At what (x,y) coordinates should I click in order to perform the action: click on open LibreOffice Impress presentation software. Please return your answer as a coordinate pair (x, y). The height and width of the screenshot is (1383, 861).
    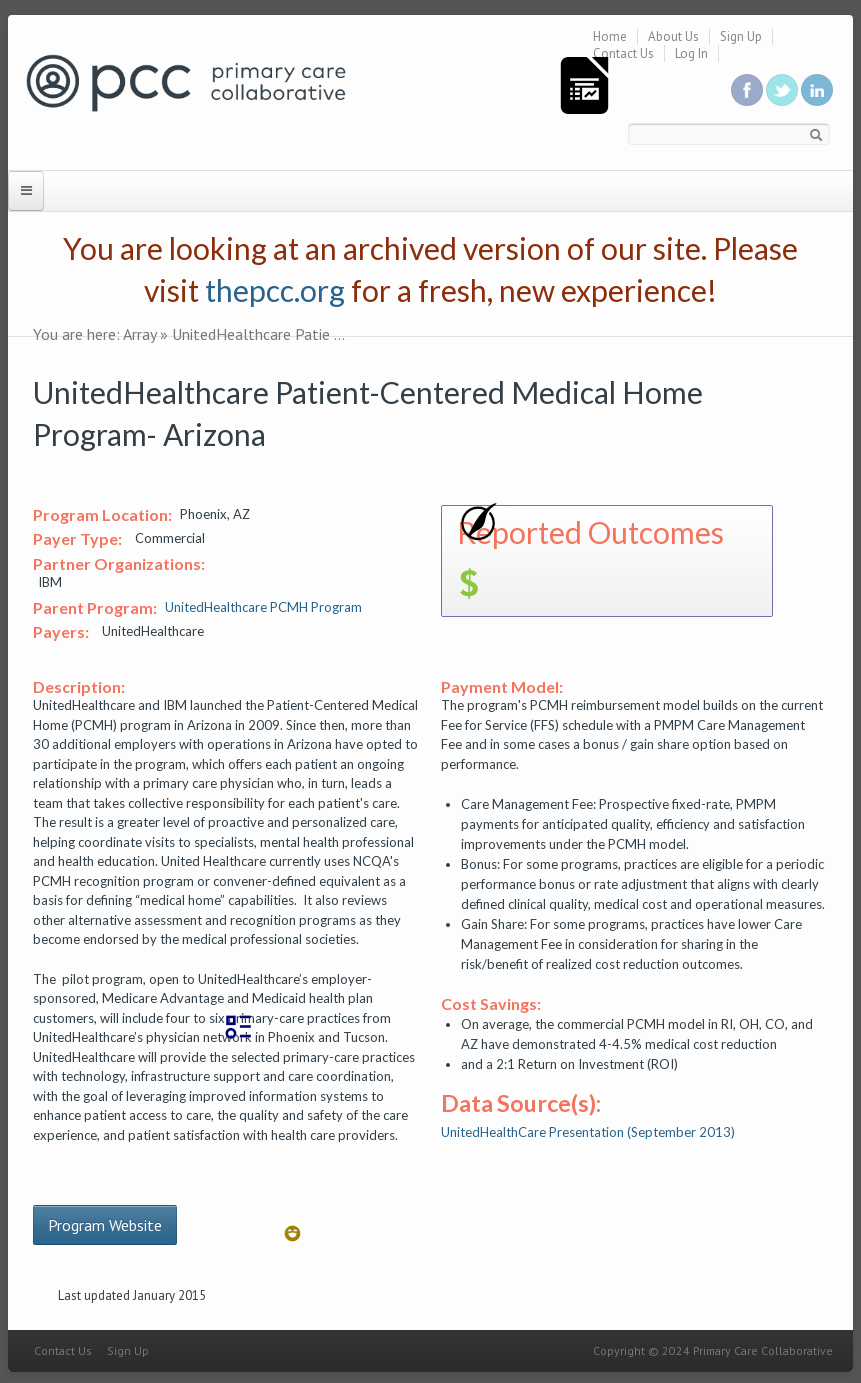
    Looking at the image, I should click on (584, 85).